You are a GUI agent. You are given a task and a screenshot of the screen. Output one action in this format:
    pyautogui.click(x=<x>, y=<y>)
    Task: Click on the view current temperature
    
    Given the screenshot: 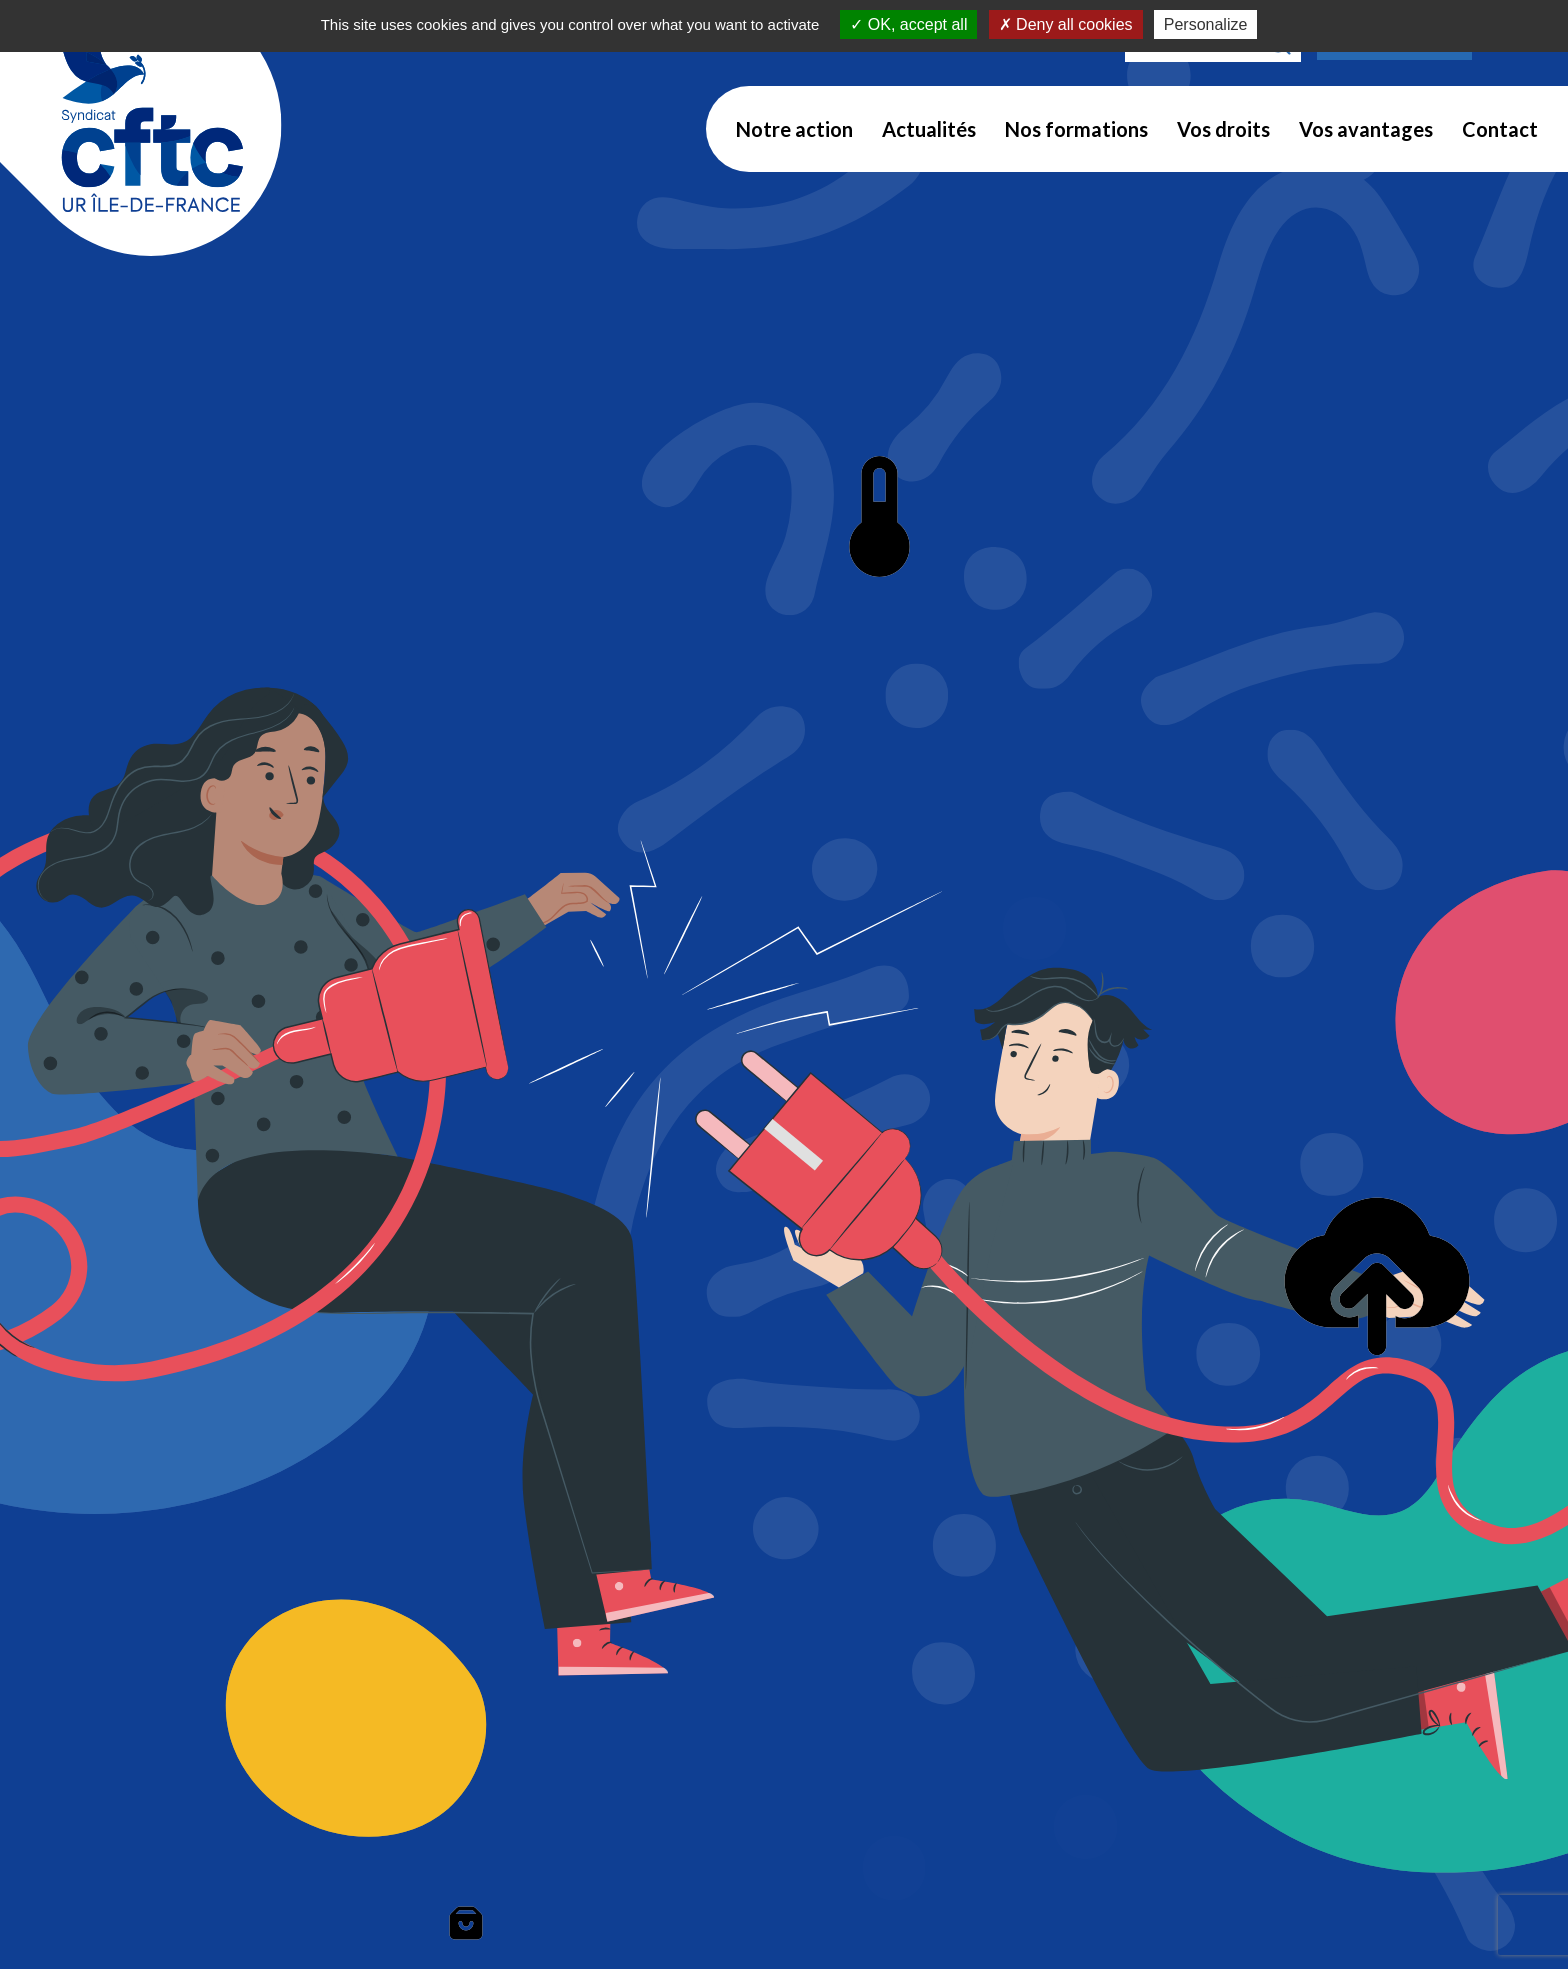 What is the action you would take?
    pyautogui.click(x=879, y=516)
    